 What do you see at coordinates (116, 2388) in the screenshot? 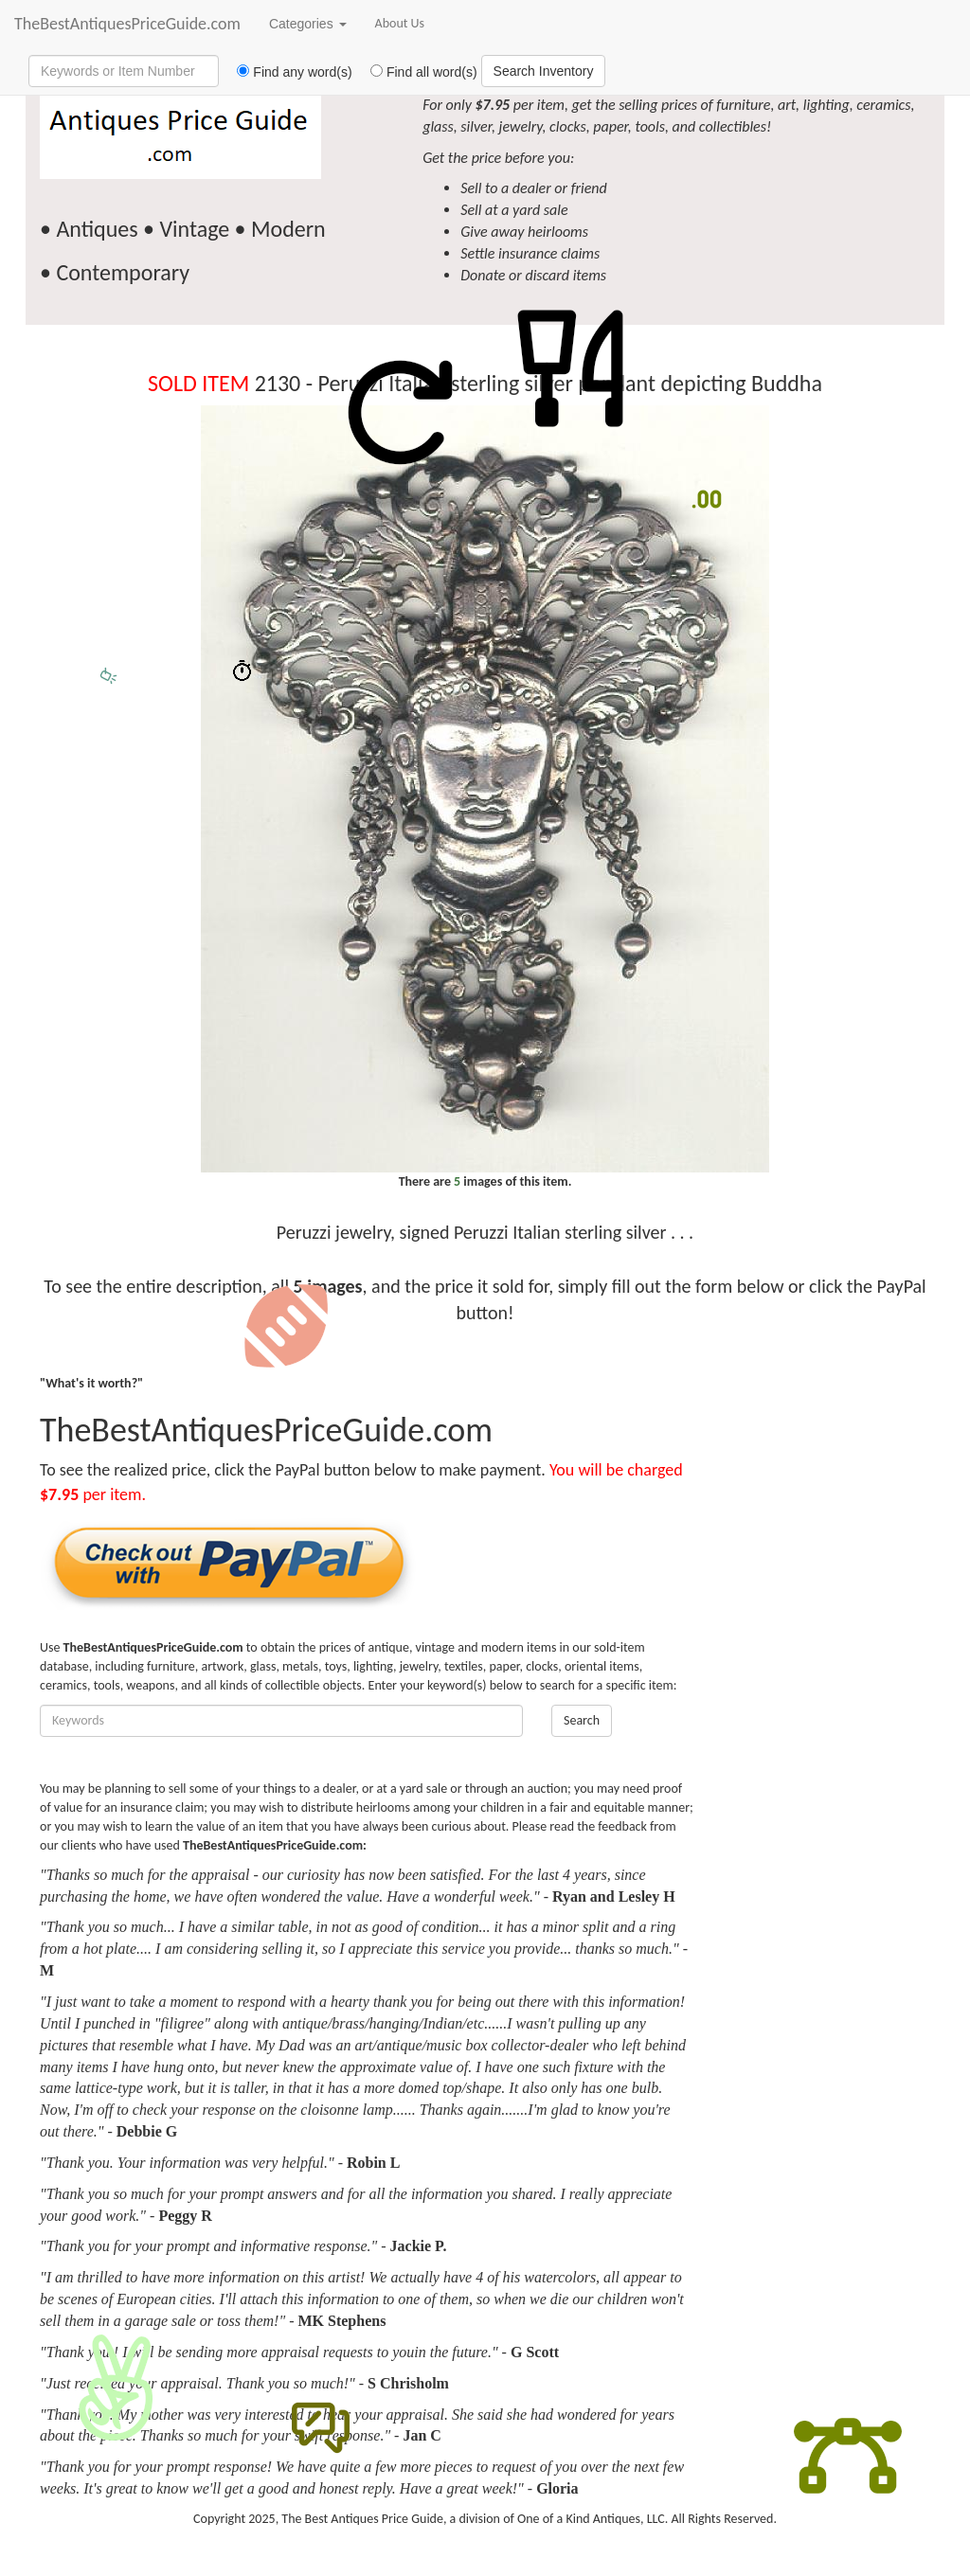
I see `visit angellist profile or website` at bounding box center [116, 2388].